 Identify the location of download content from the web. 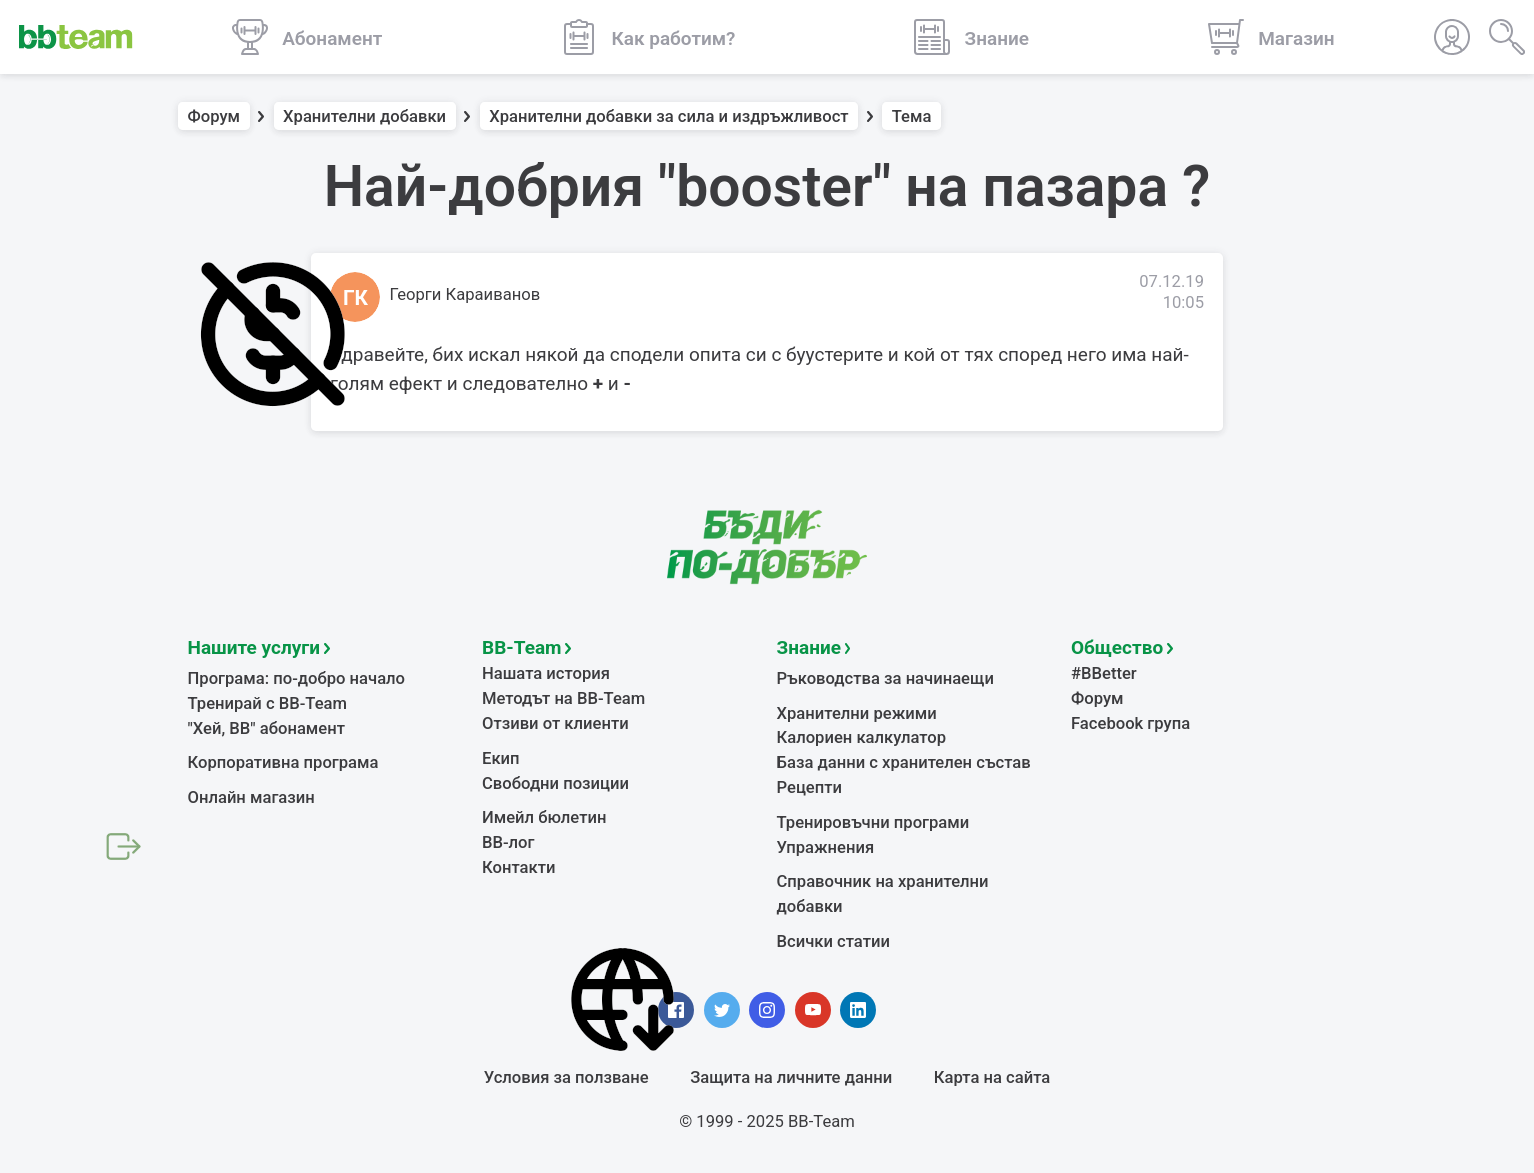
(622, 999).